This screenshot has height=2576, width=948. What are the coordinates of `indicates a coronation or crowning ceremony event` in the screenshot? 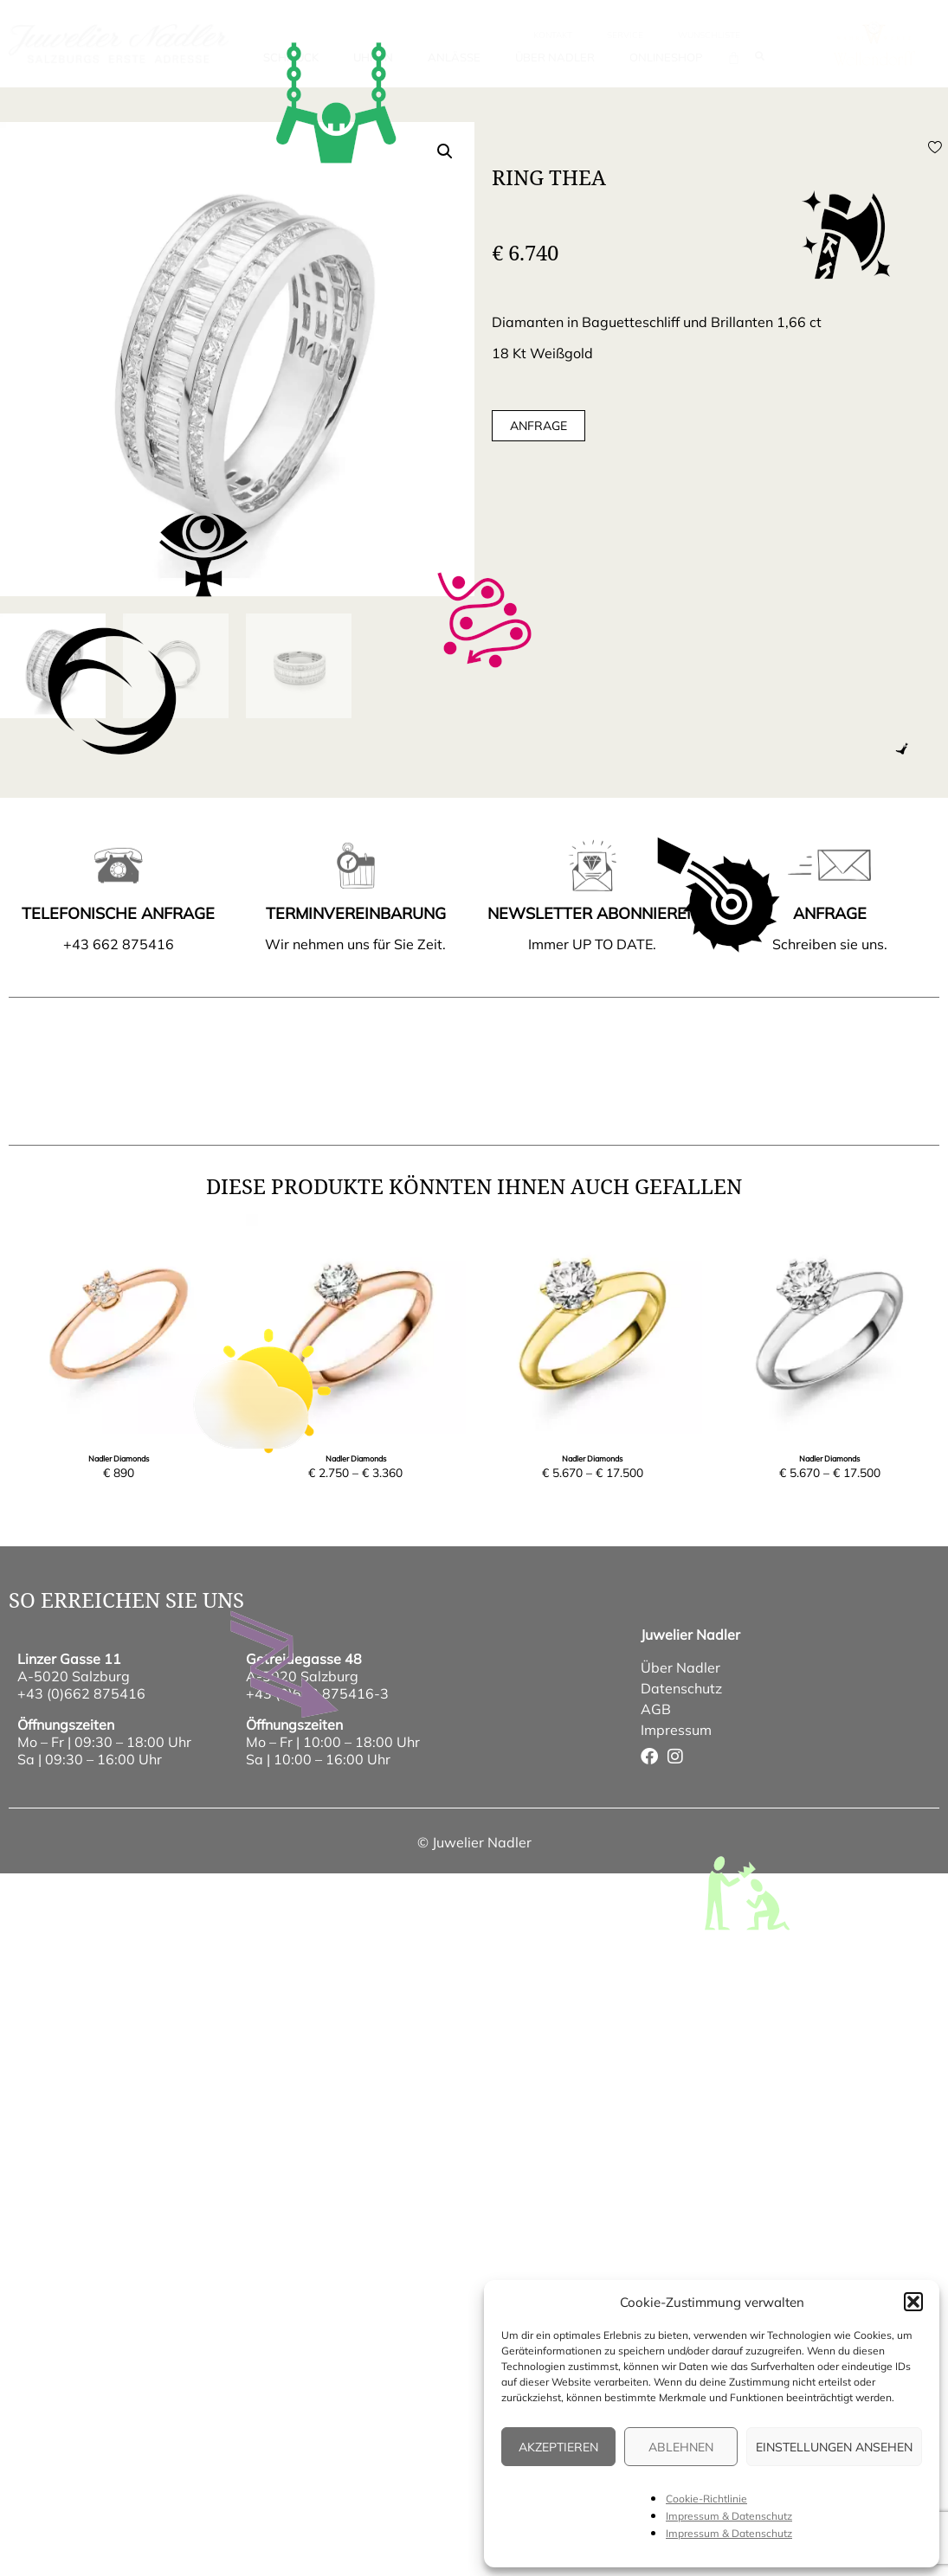 It's located at (747, 1893).